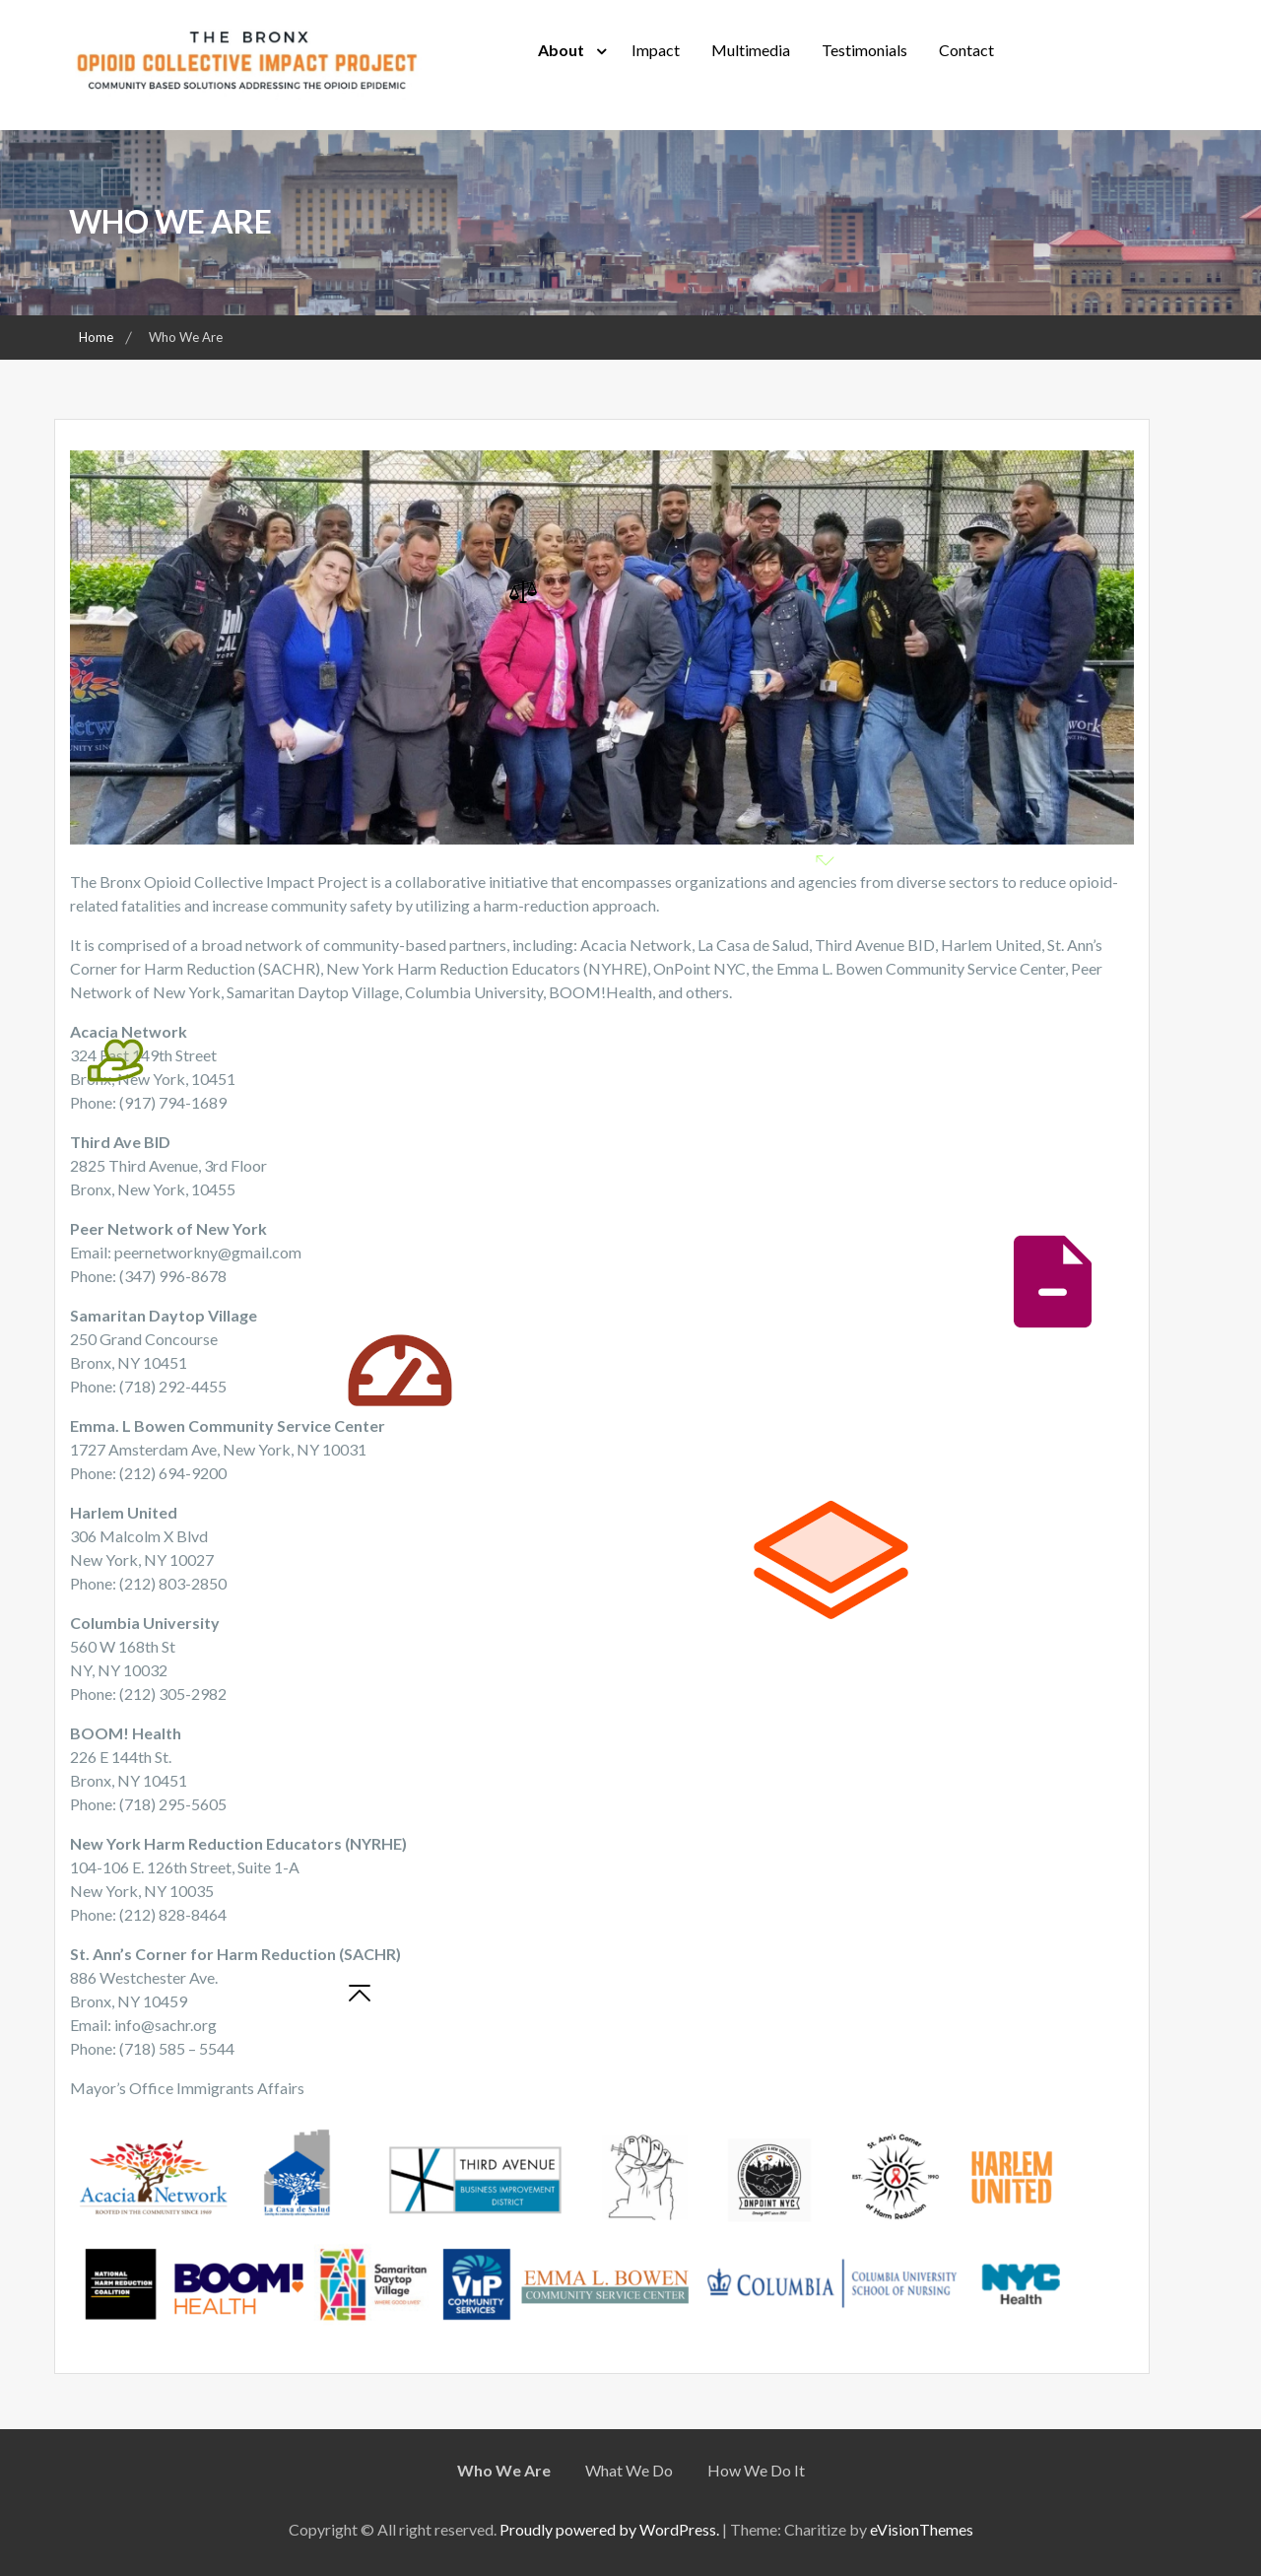  What do you see at coordinates (117, 1061) in the screenshot?
I see `donate or give to charity` at bounding box center [117, 1061].